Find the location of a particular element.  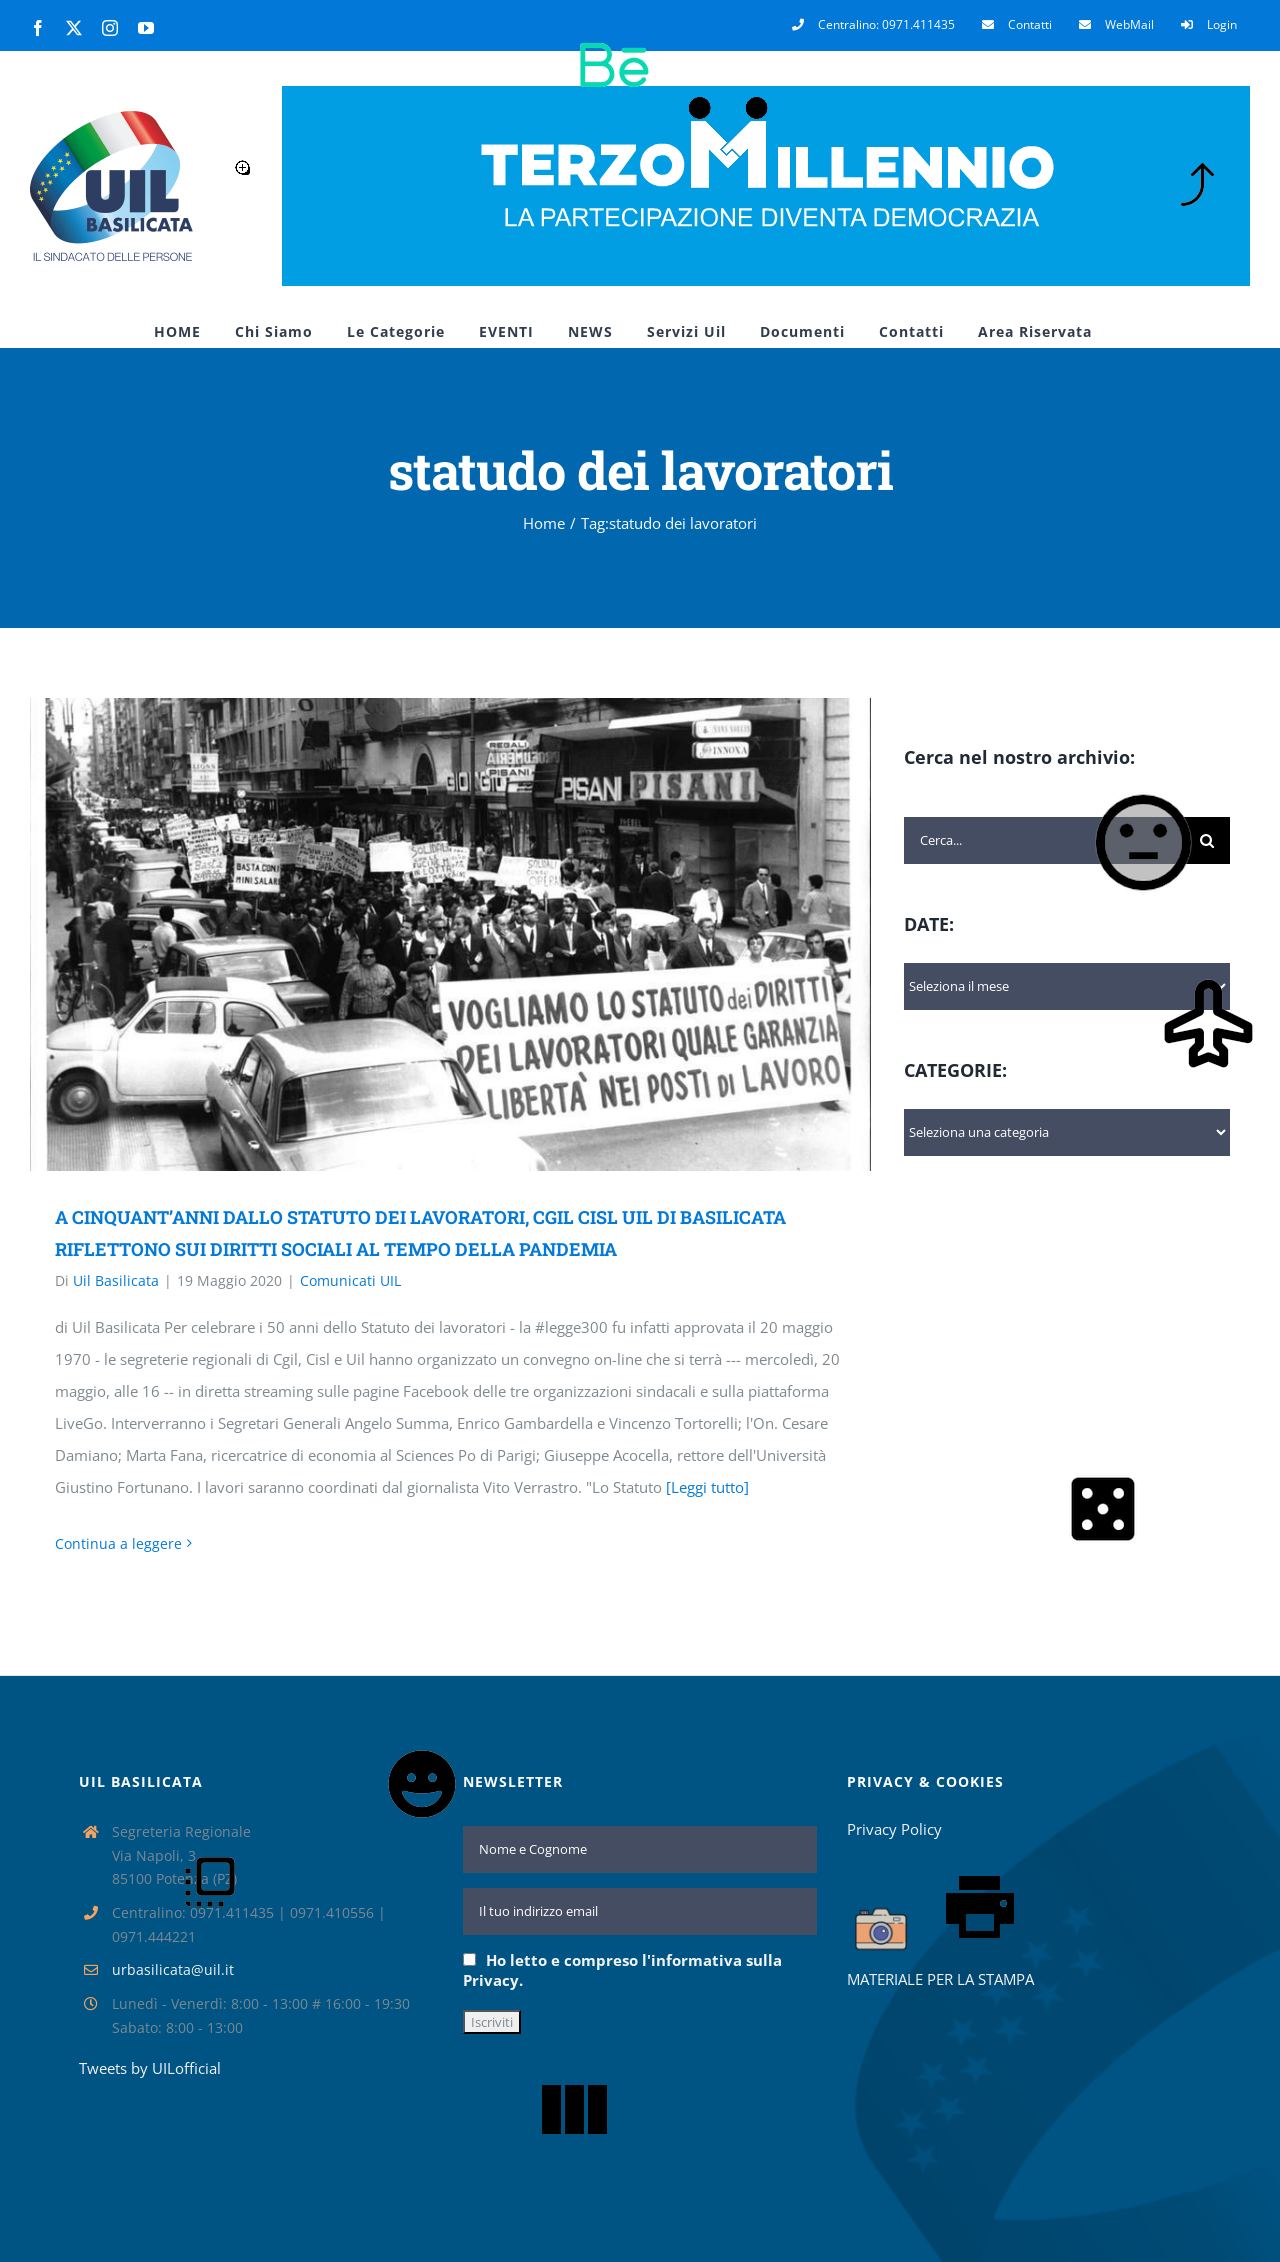

add a reaction or emoji is located at coordinates (422, 1784).